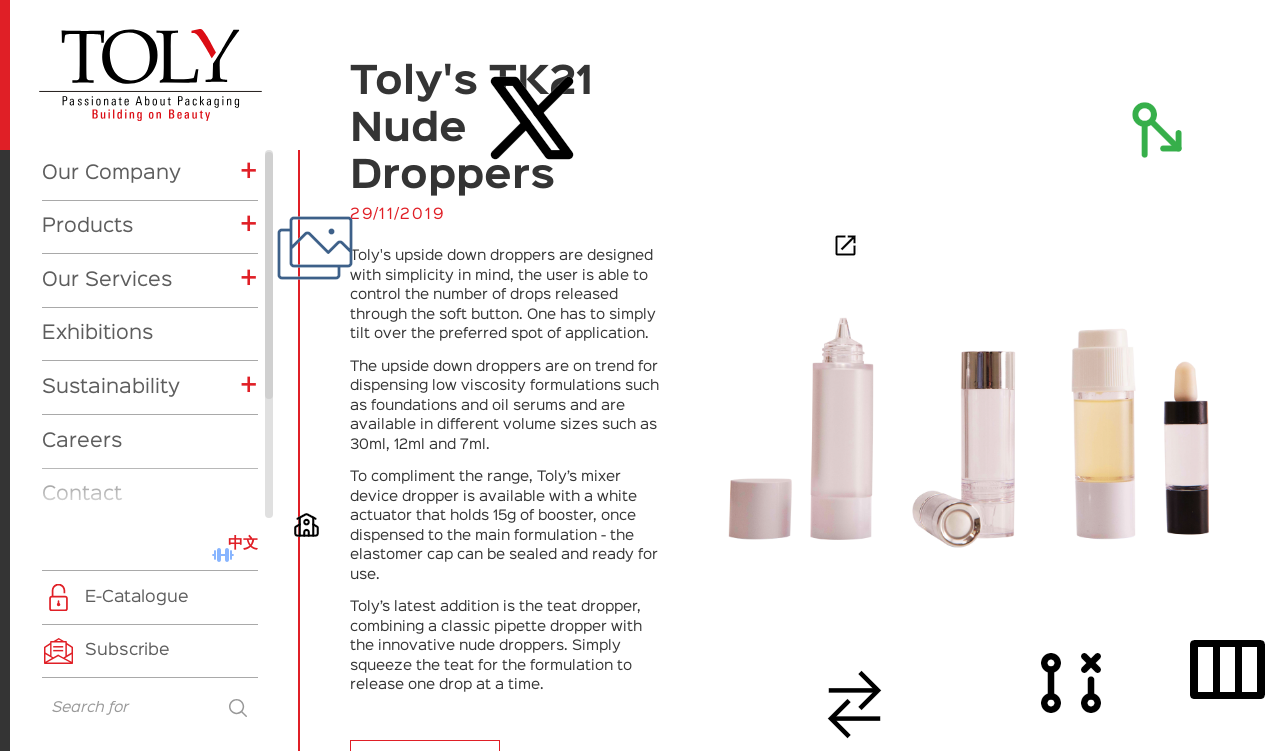 The image size is (1288, 751). Describe the element at coordinates (854, 704) in the screenshot. I see `swap or exchange items` at that location.